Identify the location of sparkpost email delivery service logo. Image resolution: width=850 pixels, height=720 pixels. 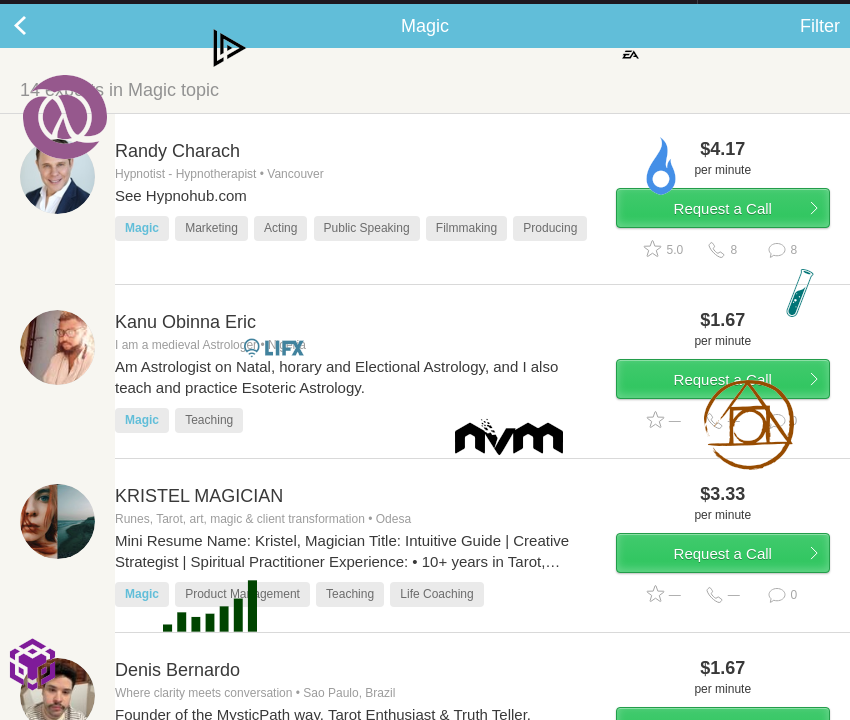
(661, 166).